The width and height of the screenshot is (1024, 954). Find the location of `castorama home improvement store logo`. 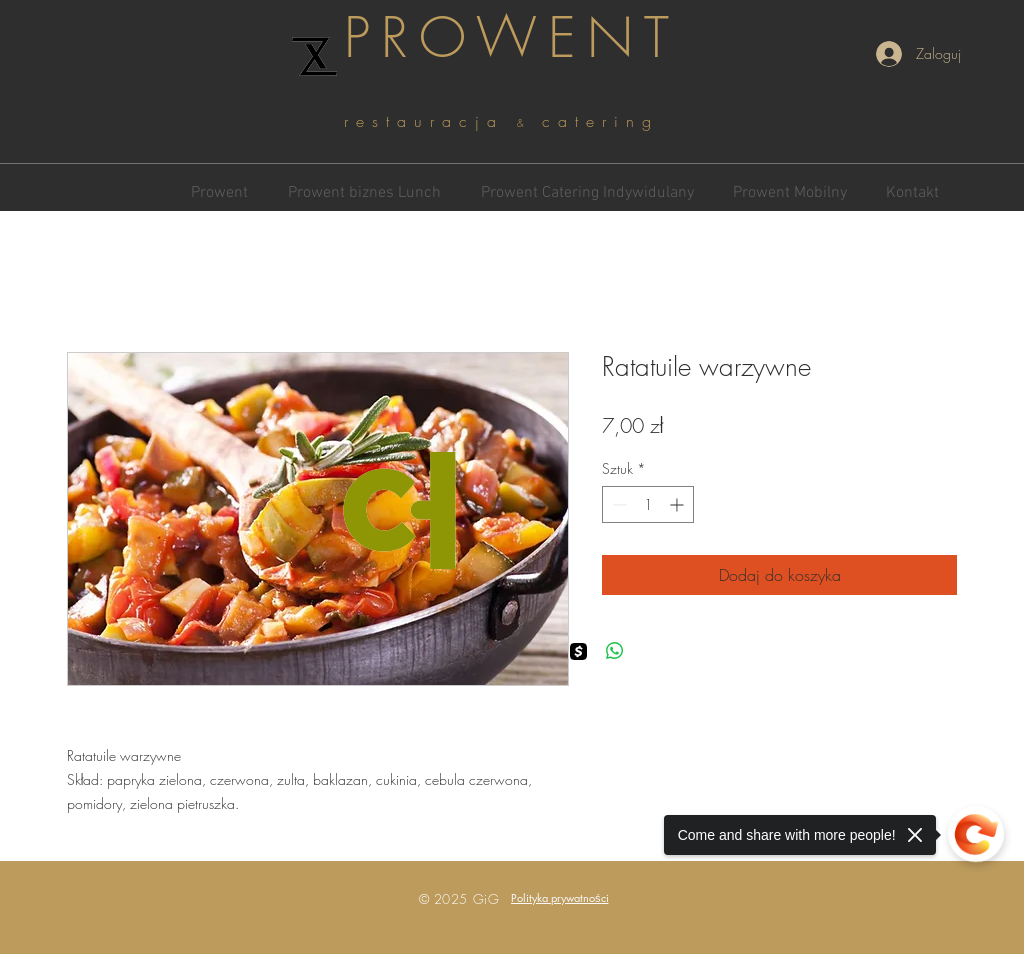

castorama home improvement store logo is located at coordinates (399, 510).